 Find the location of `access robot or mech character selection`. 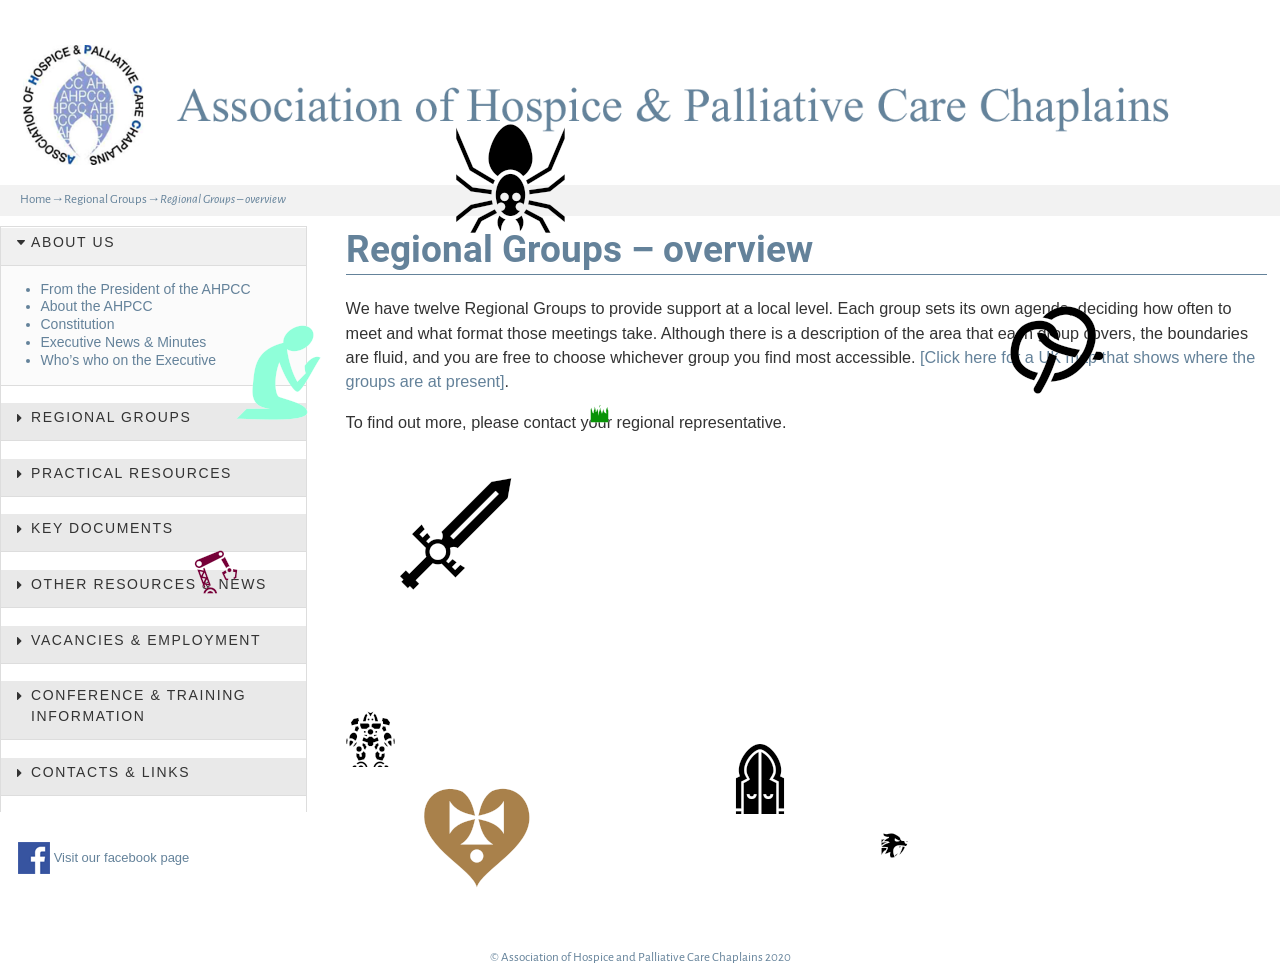

access robot or mech character selection is located at coordinates (370, 739).